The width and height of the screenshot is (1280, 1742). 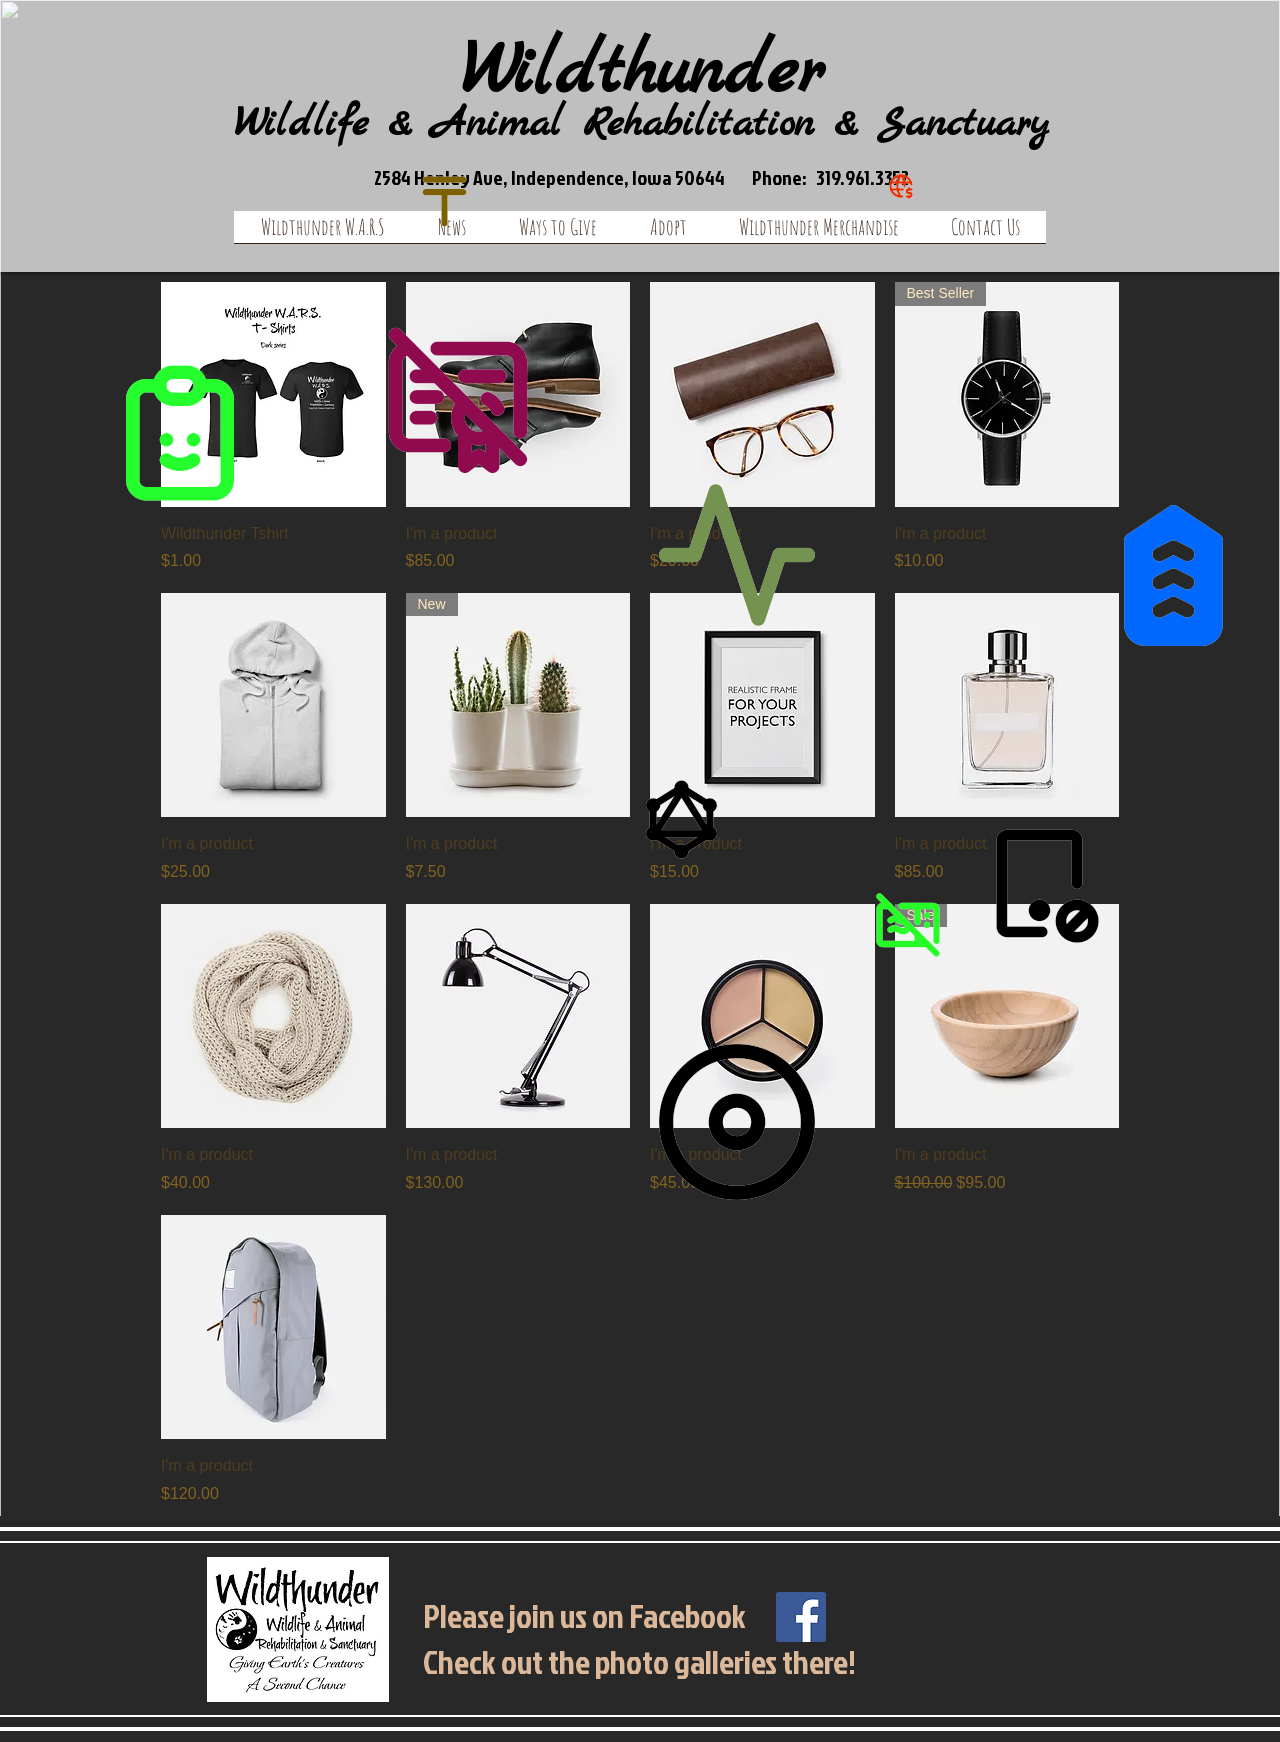 What do you see at coordinates (737, 555) in the screenshot?
I see `view activity or health metrics` at bounding box center [737, 555].